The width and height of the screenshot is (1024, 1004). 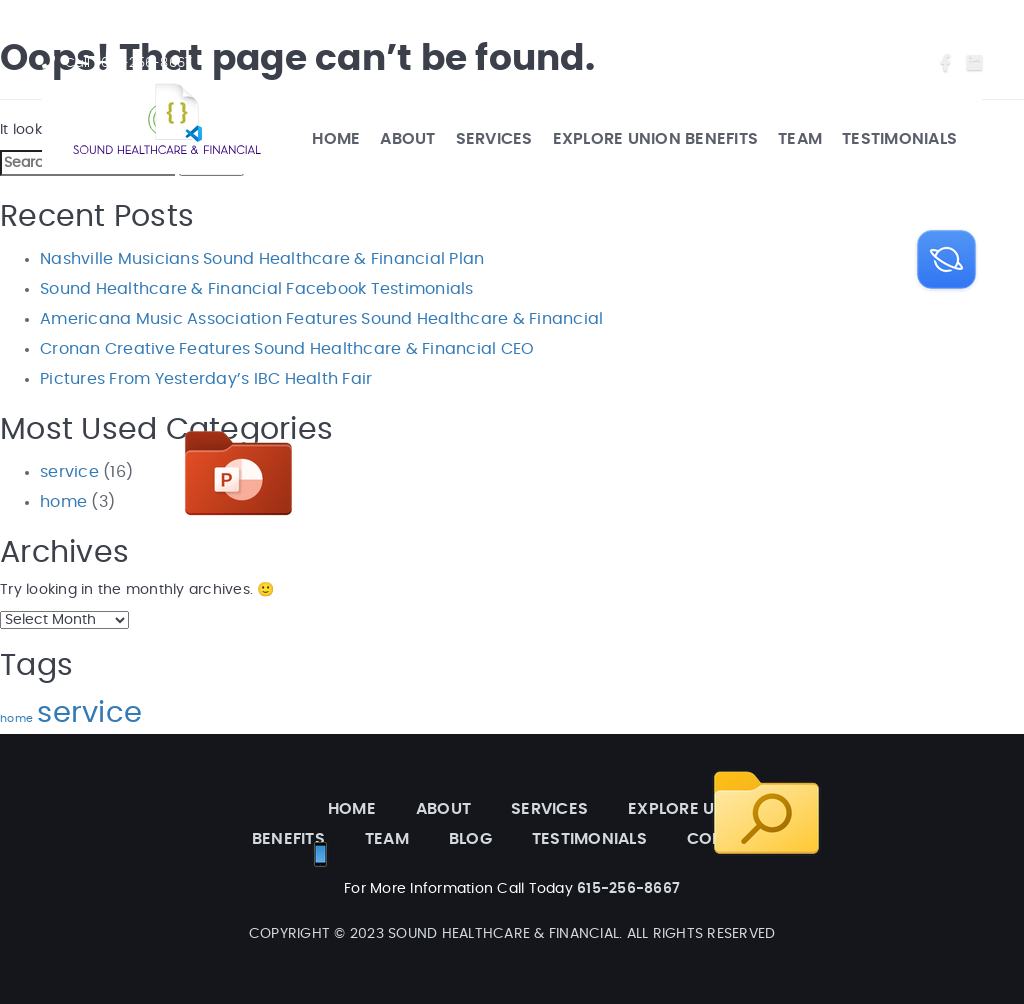 I want to click on open web browser preferences, so click(x=946, y=260).